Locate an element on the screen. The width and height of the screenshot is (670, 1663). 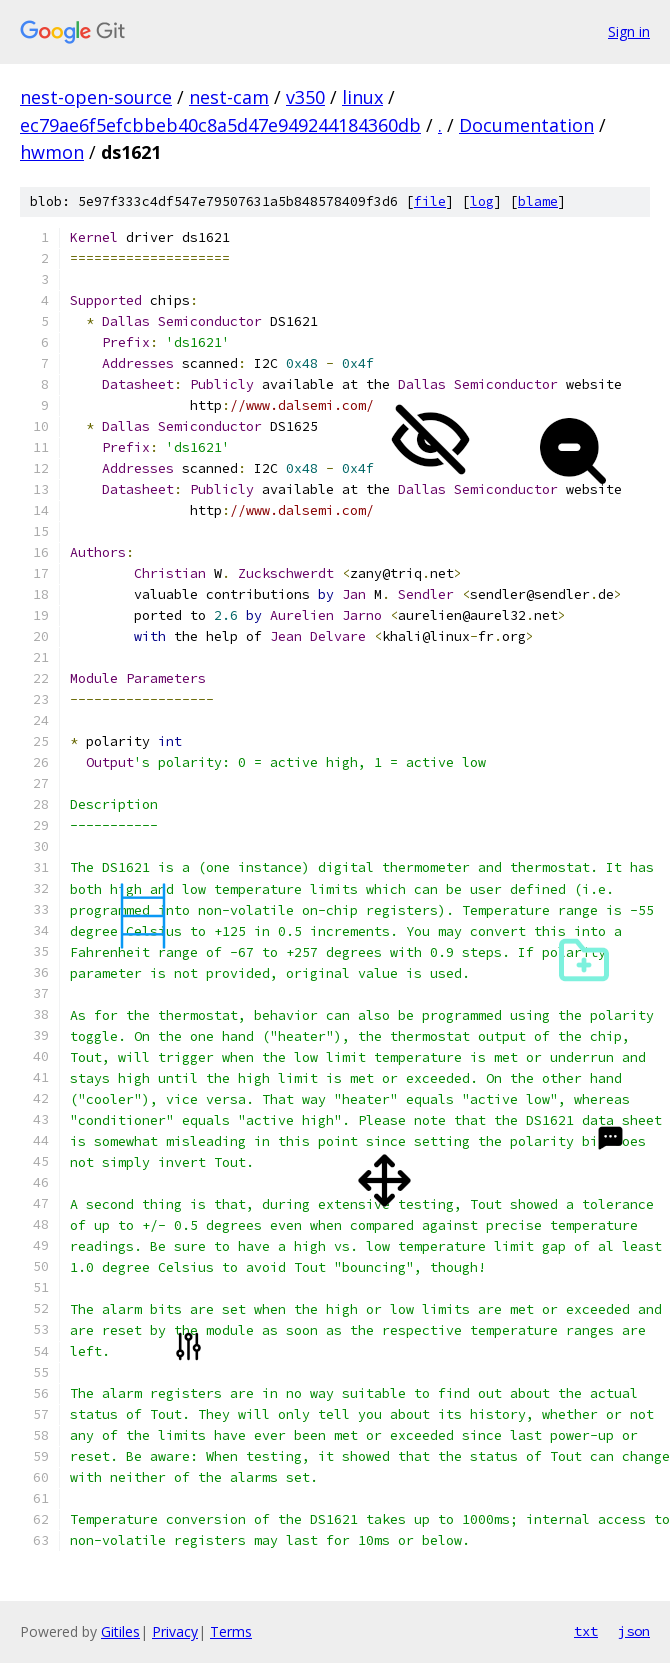
hide password or sensitive content is located at coordinates (430, 439).